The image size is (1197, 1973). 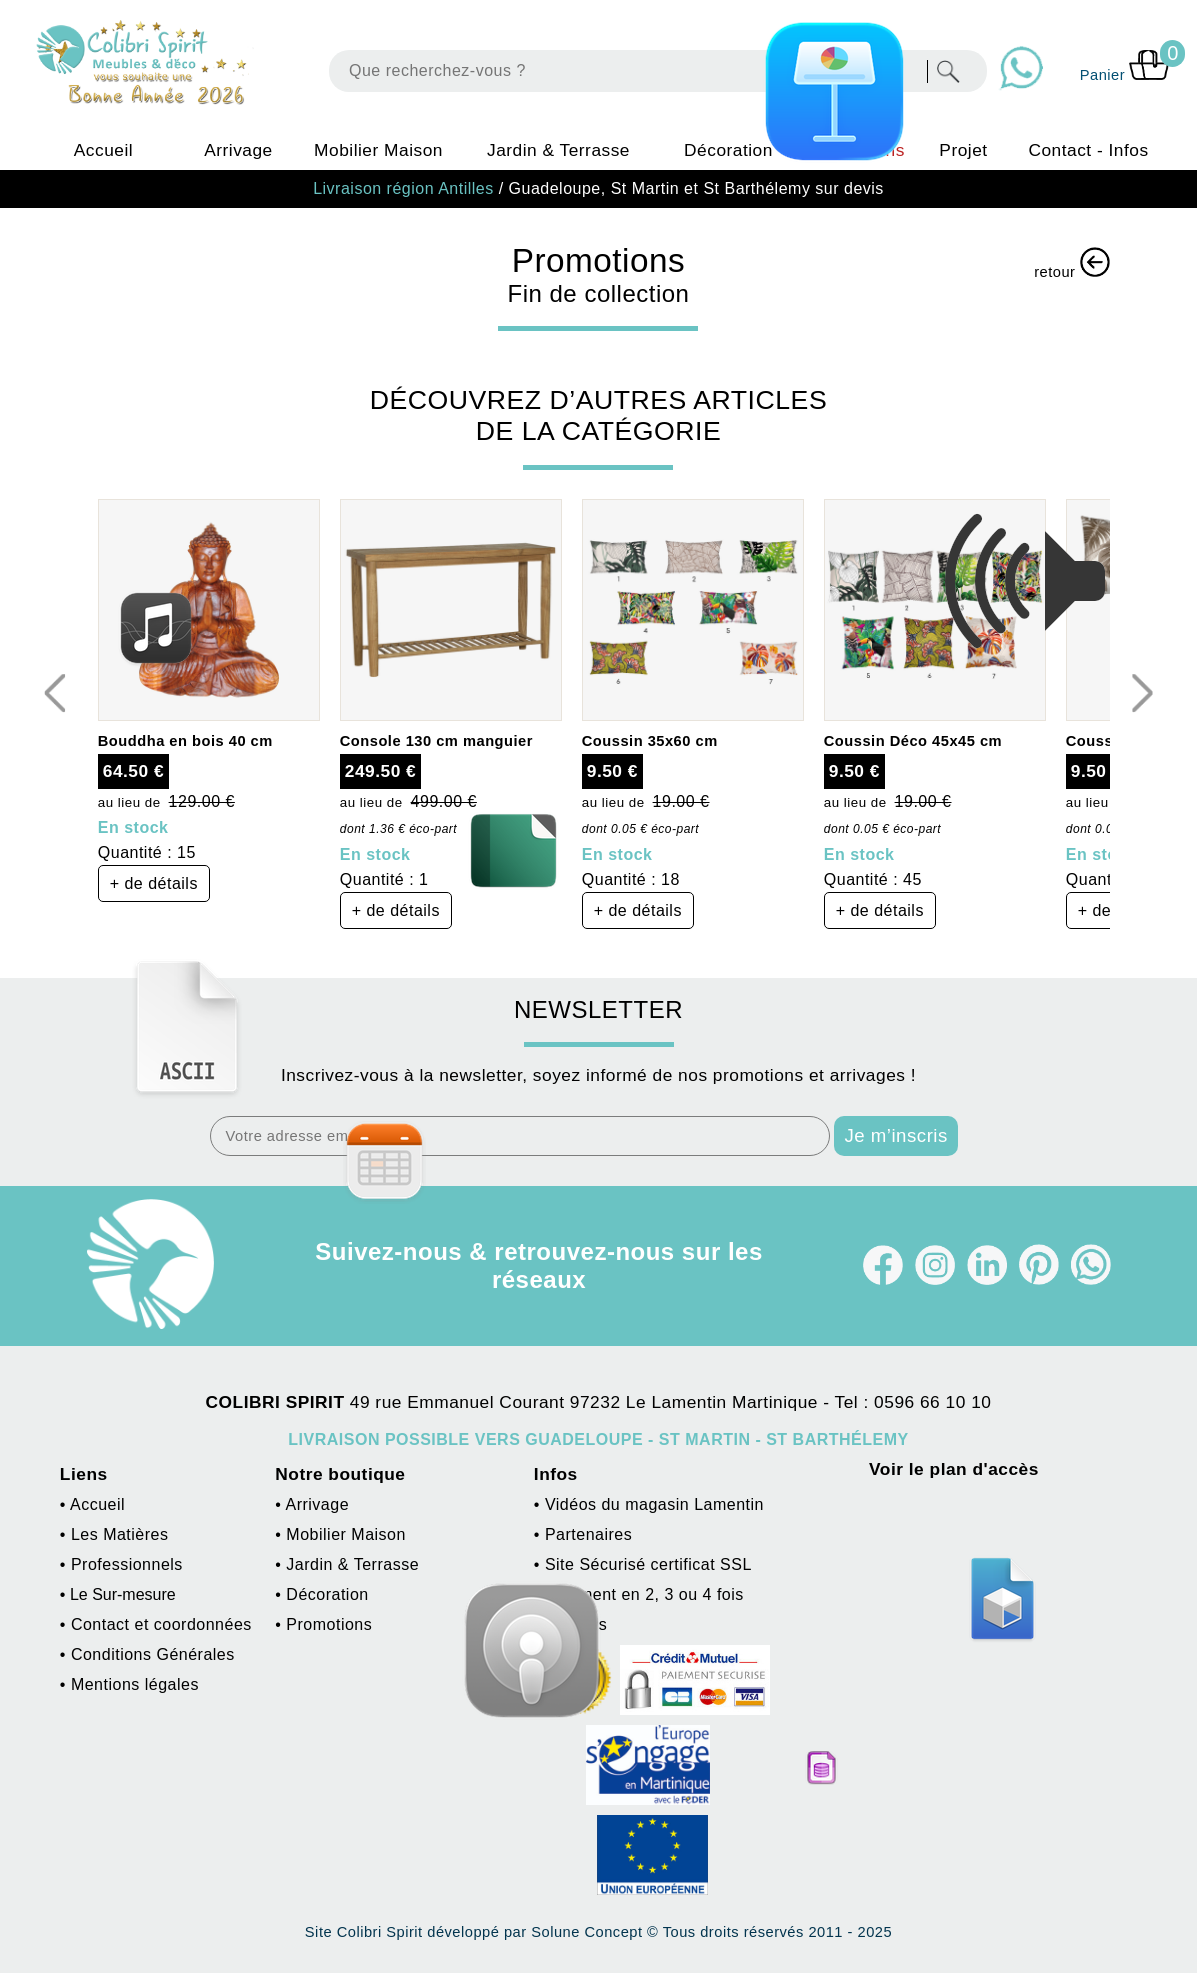 I want to click on open audacious music player, so click(x=156, y=628).